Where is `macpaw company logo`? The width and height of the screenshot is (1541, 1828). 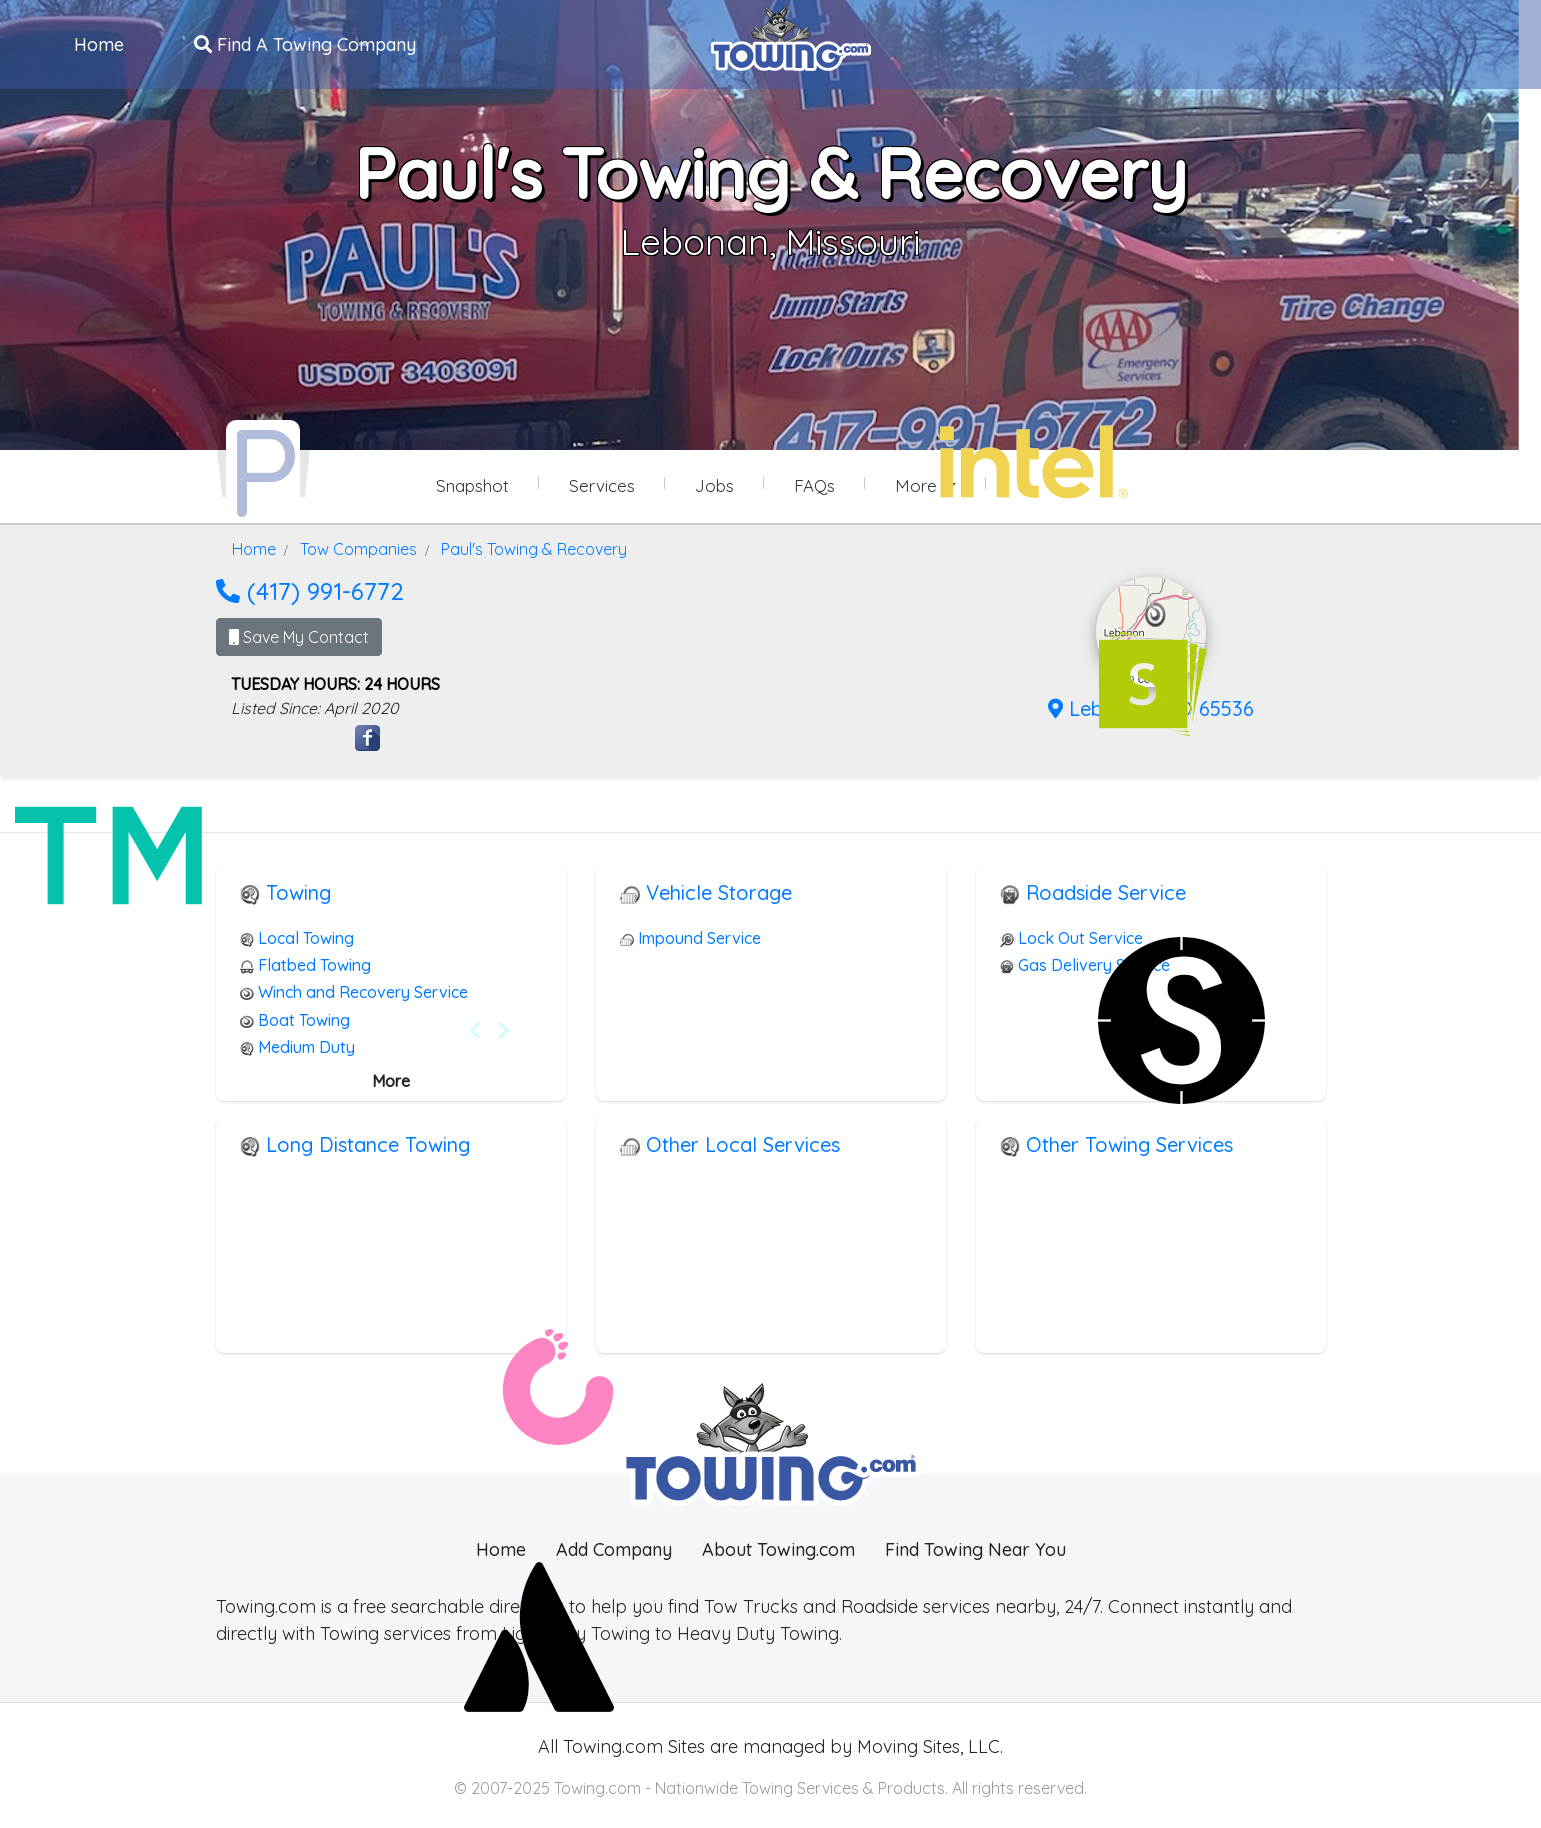
macpaw company logo is located at coordinates (558, 1387).